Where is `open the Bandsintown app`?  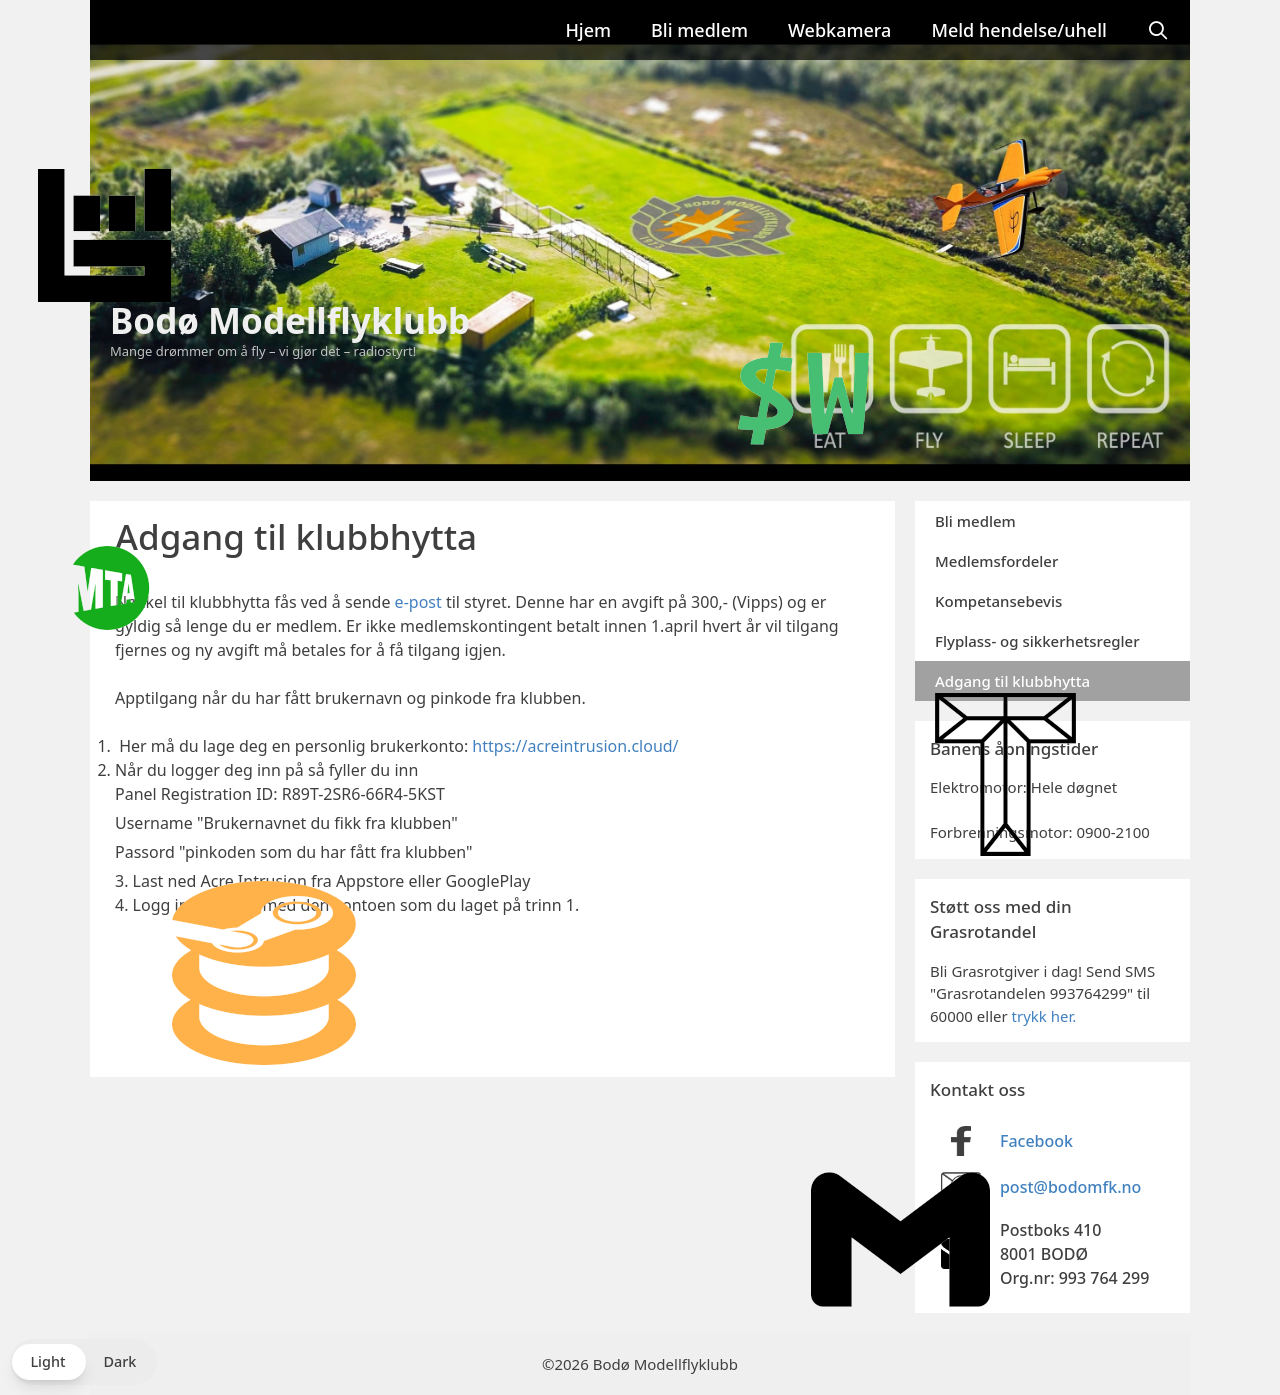 open the Bandsintown app is located at coordinates (104, 235).